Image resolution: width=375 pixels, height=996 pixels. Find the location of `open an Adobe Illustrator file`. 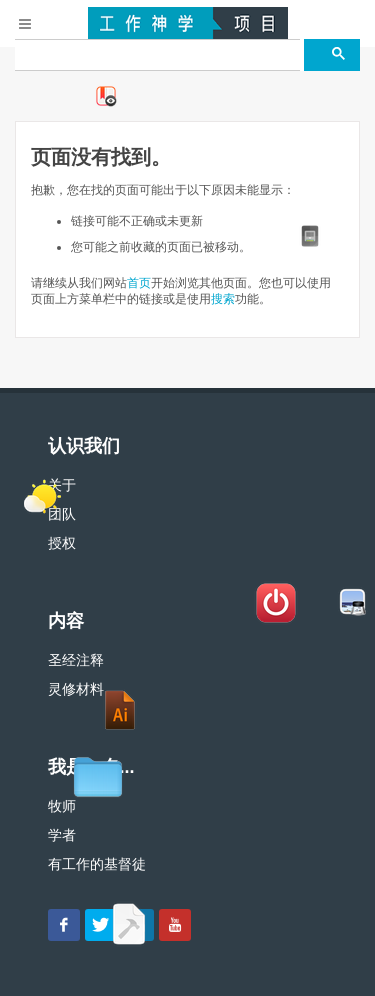

open an Adobe Illustrator file is located at coordinates (120, 710).